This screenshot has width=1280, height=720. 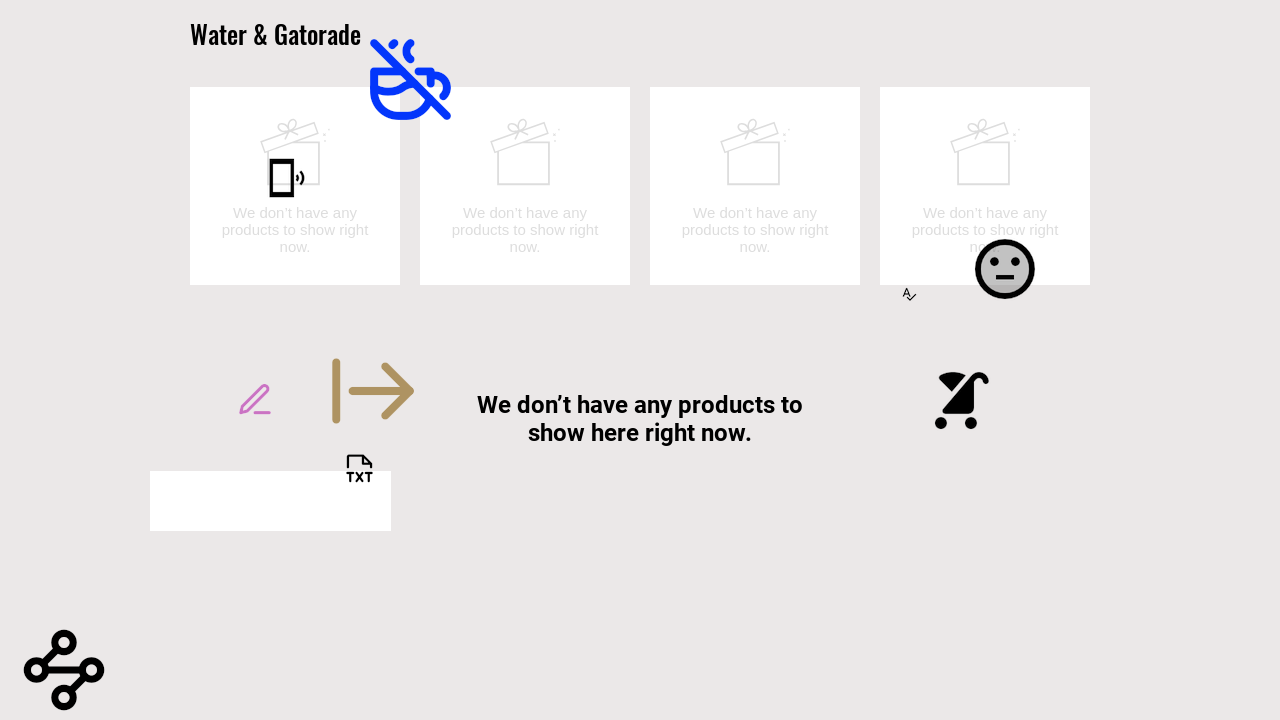 What do you see at coordinates (410, 79) in the screenshot?
I see `disable coffee break reminder` at bounding box center [410, 79].